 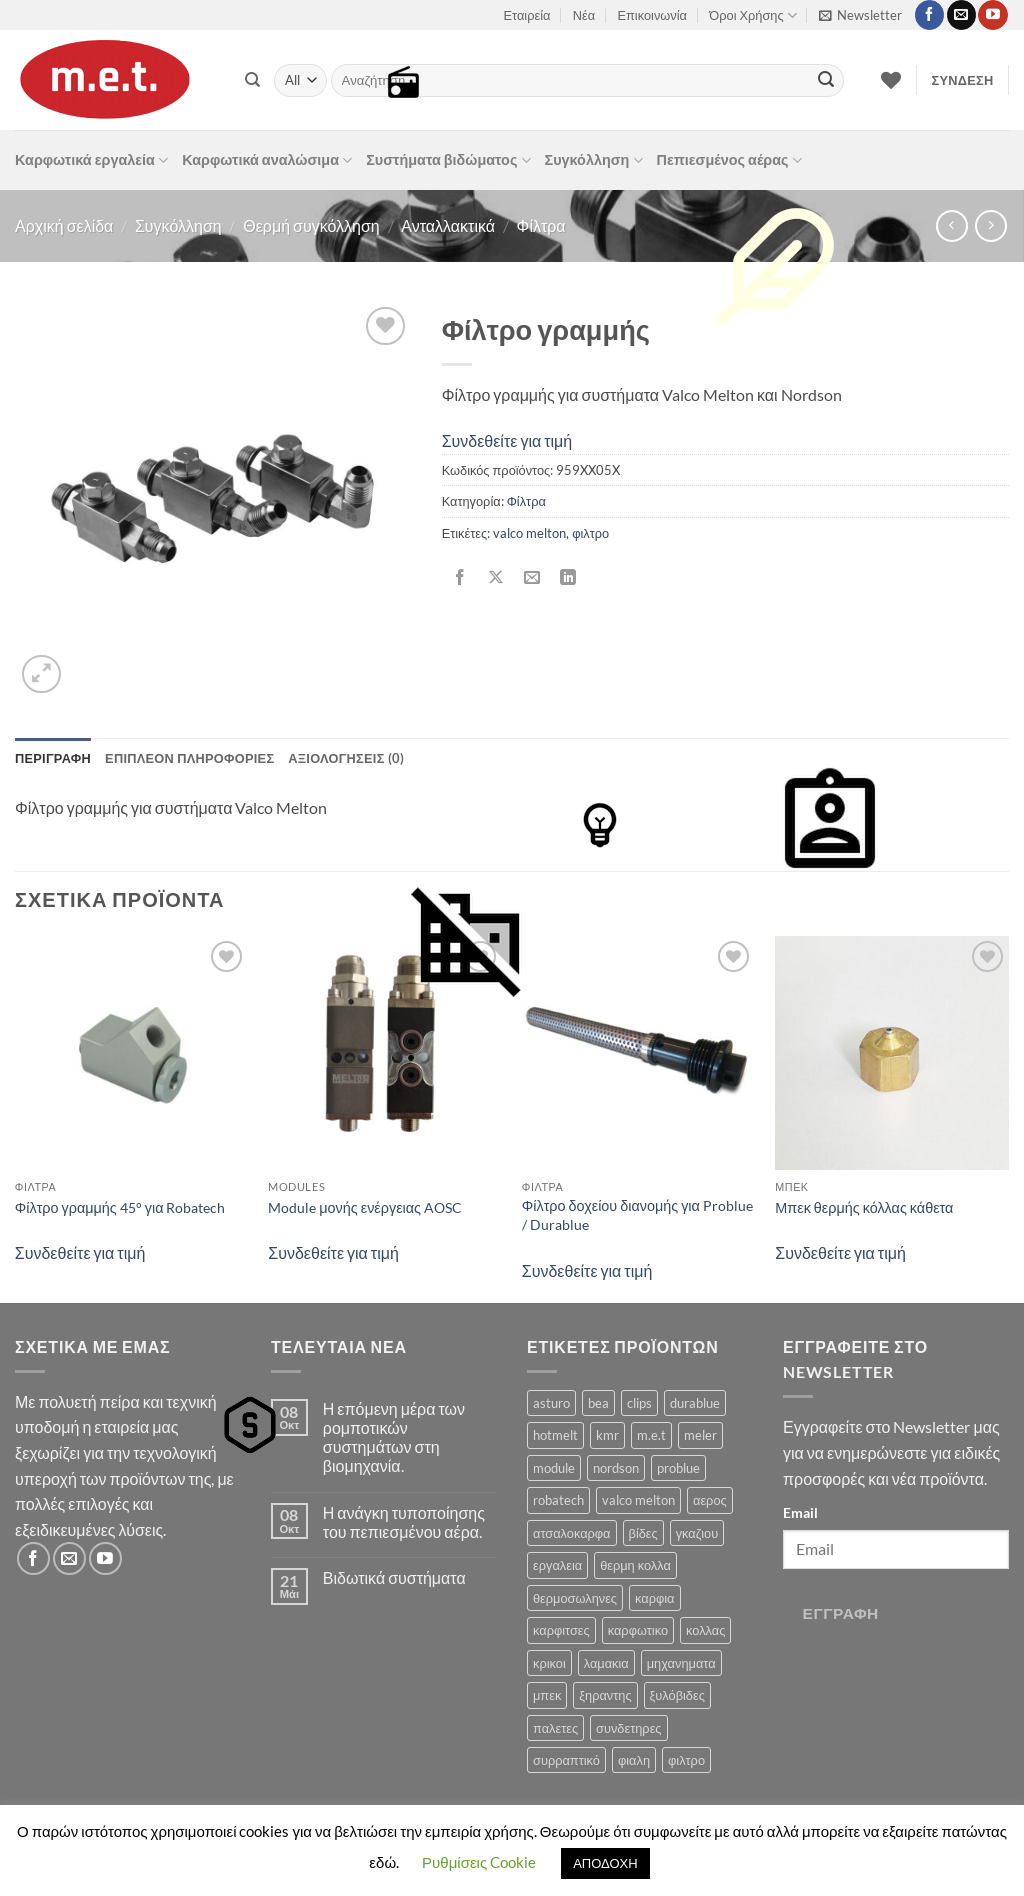 I want to click on indicates a service or system status, so click(x=250, y=1425).